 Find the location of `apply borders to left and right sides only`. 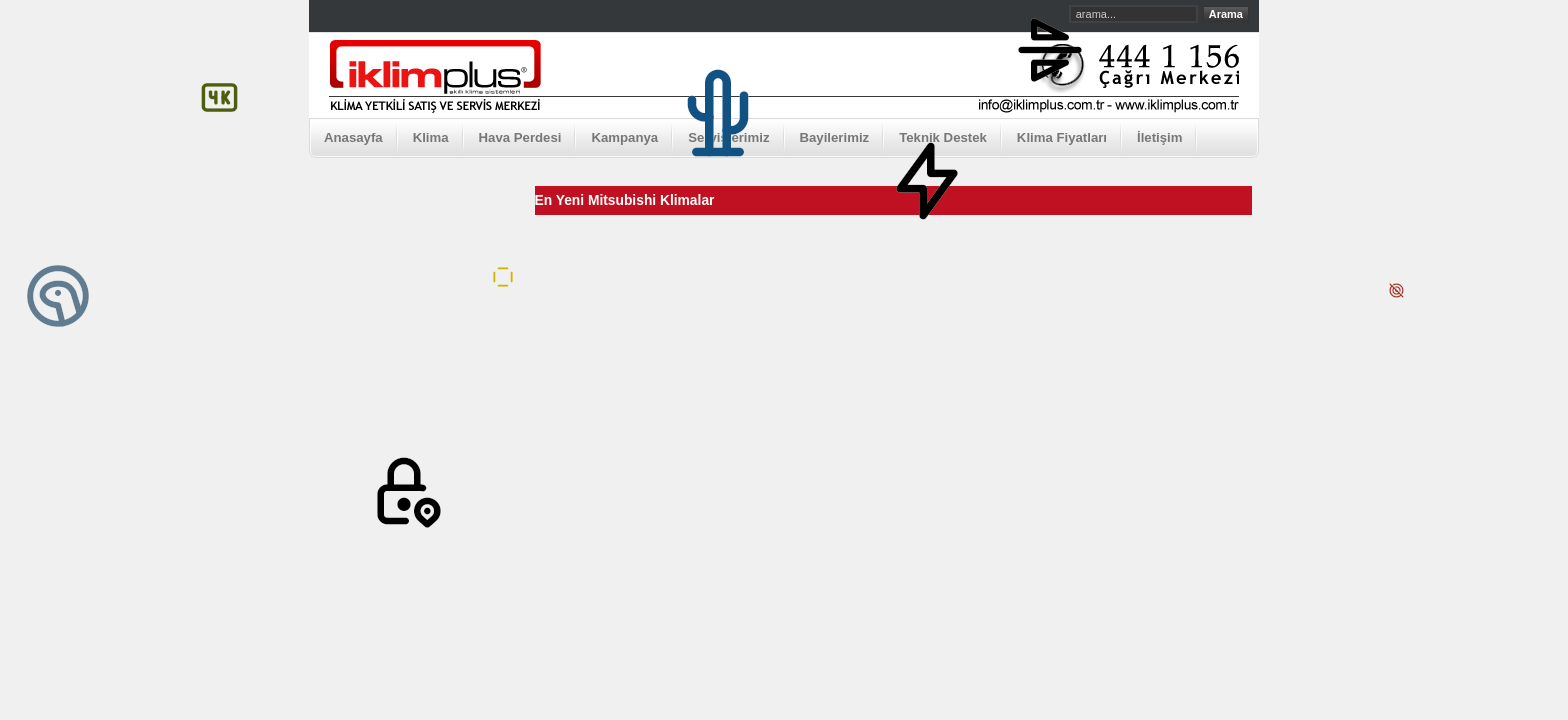

apply borders to left and right sides only is located at coordinates (503, 277).